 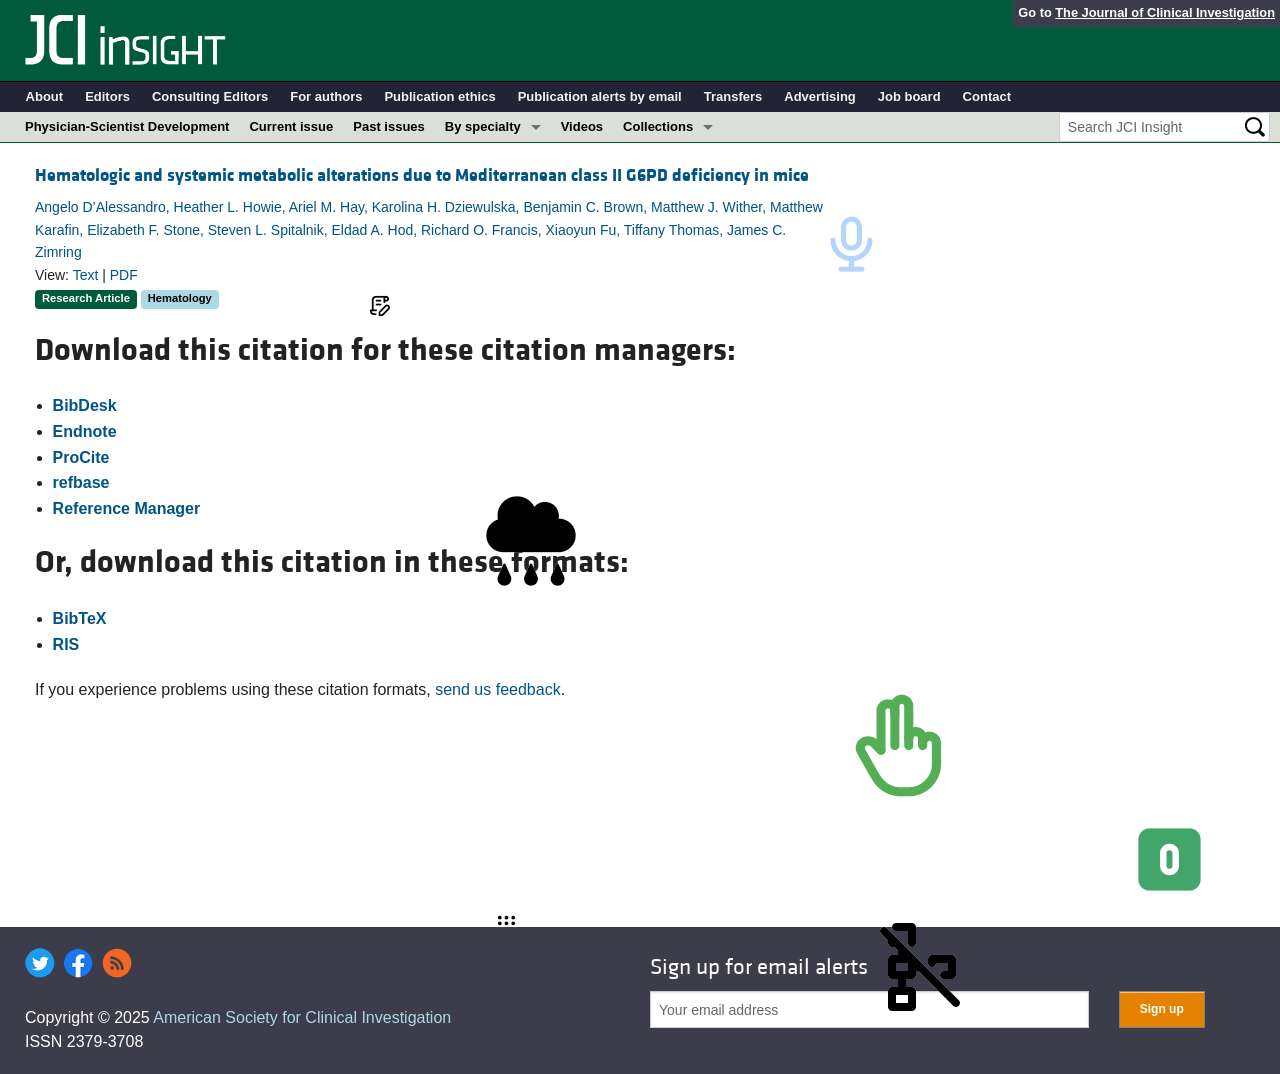 I want to click on view or manage contracts, so click(x=379, y=305).